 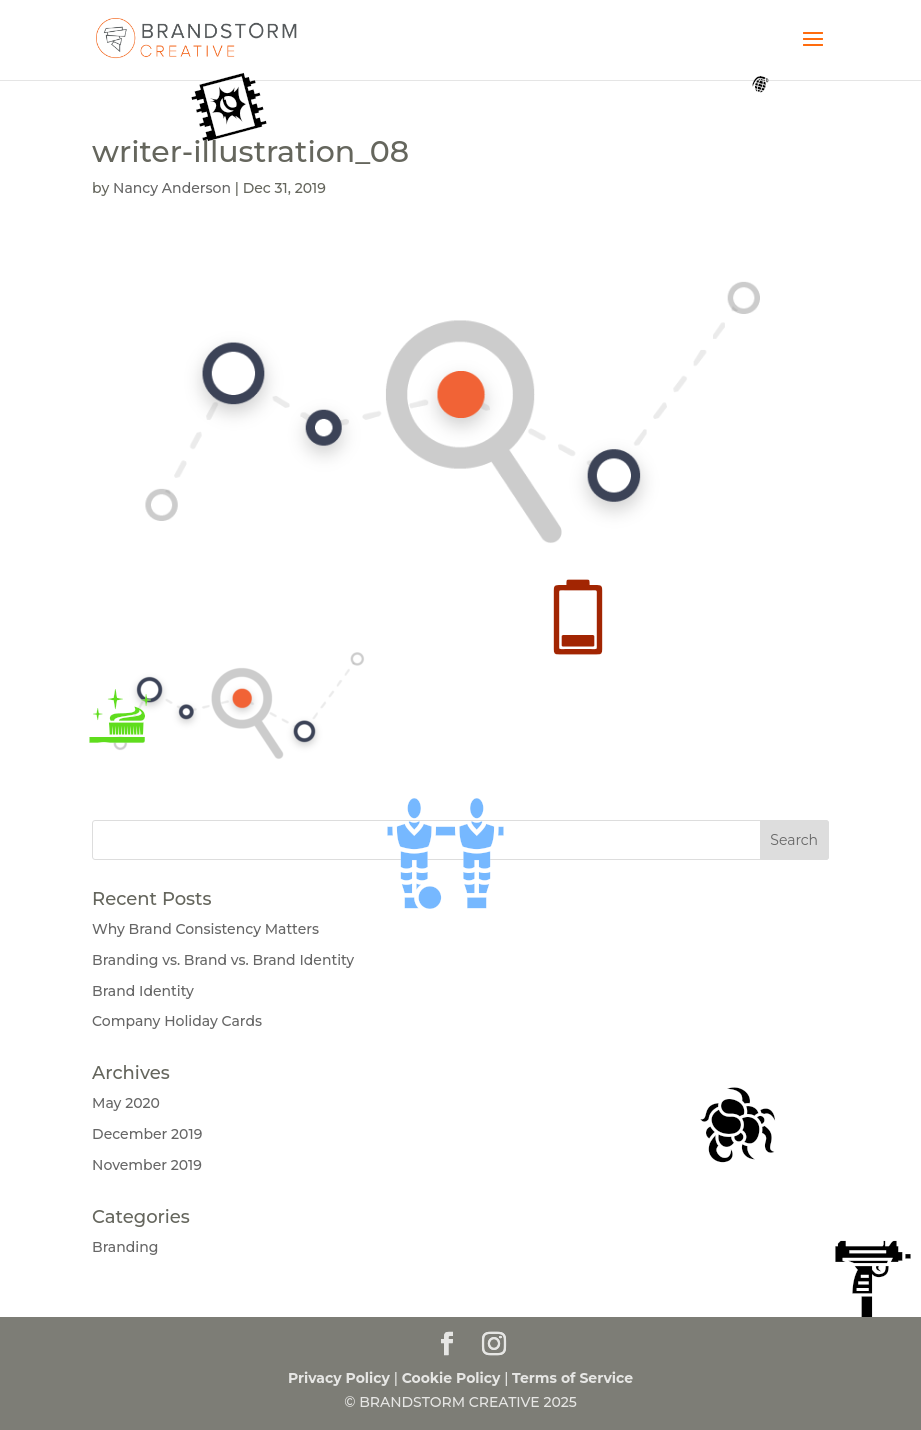 I want to click on access foosball or table football game, so click(x=445, y=853).